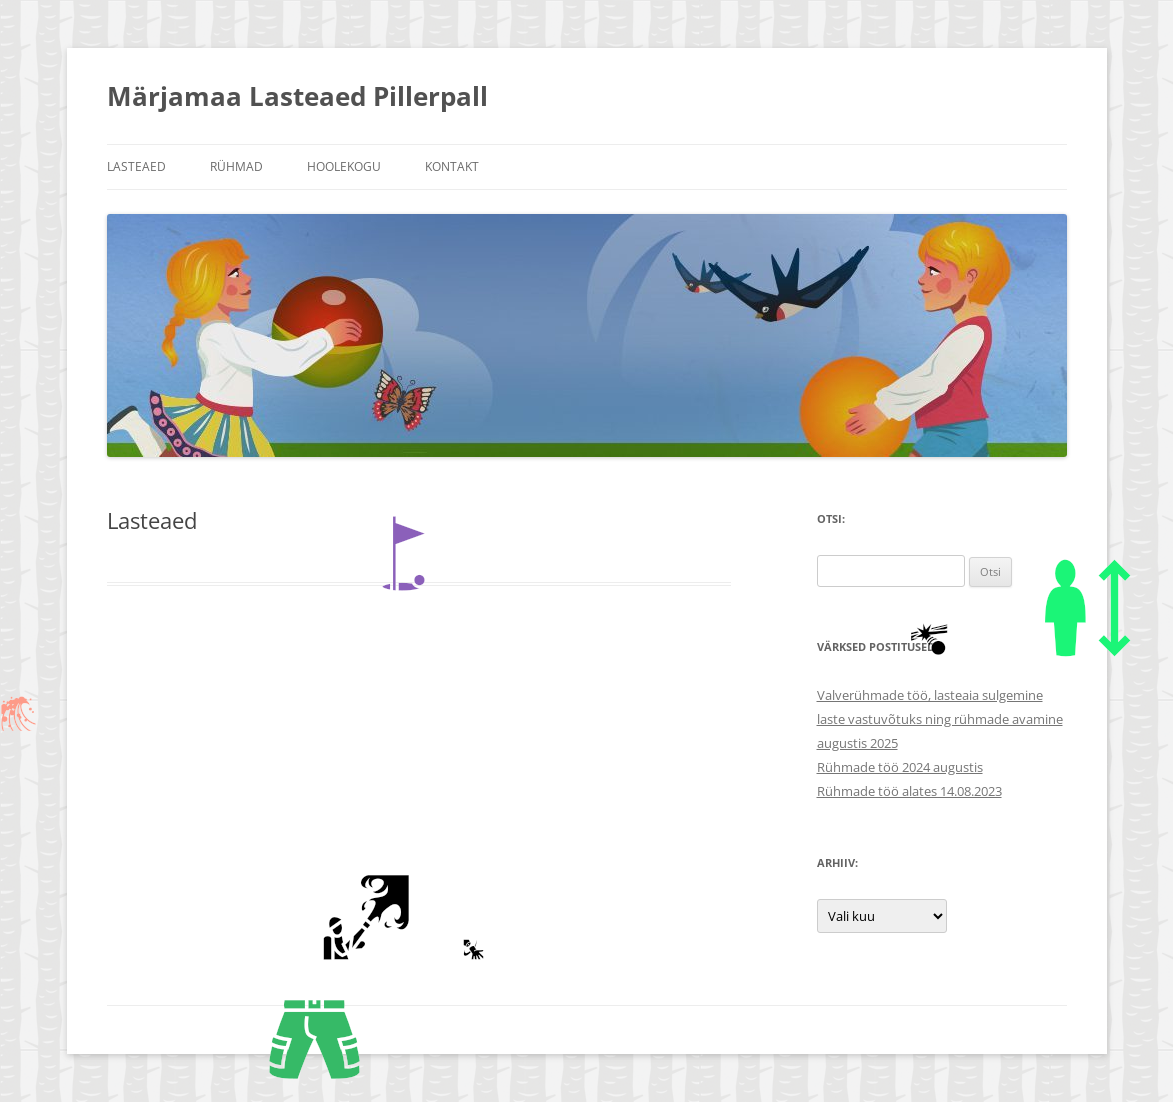 This screenshot has width=1173, height=1102. I want to click on select flamethrower unit or weapon class, so click(366, 917).